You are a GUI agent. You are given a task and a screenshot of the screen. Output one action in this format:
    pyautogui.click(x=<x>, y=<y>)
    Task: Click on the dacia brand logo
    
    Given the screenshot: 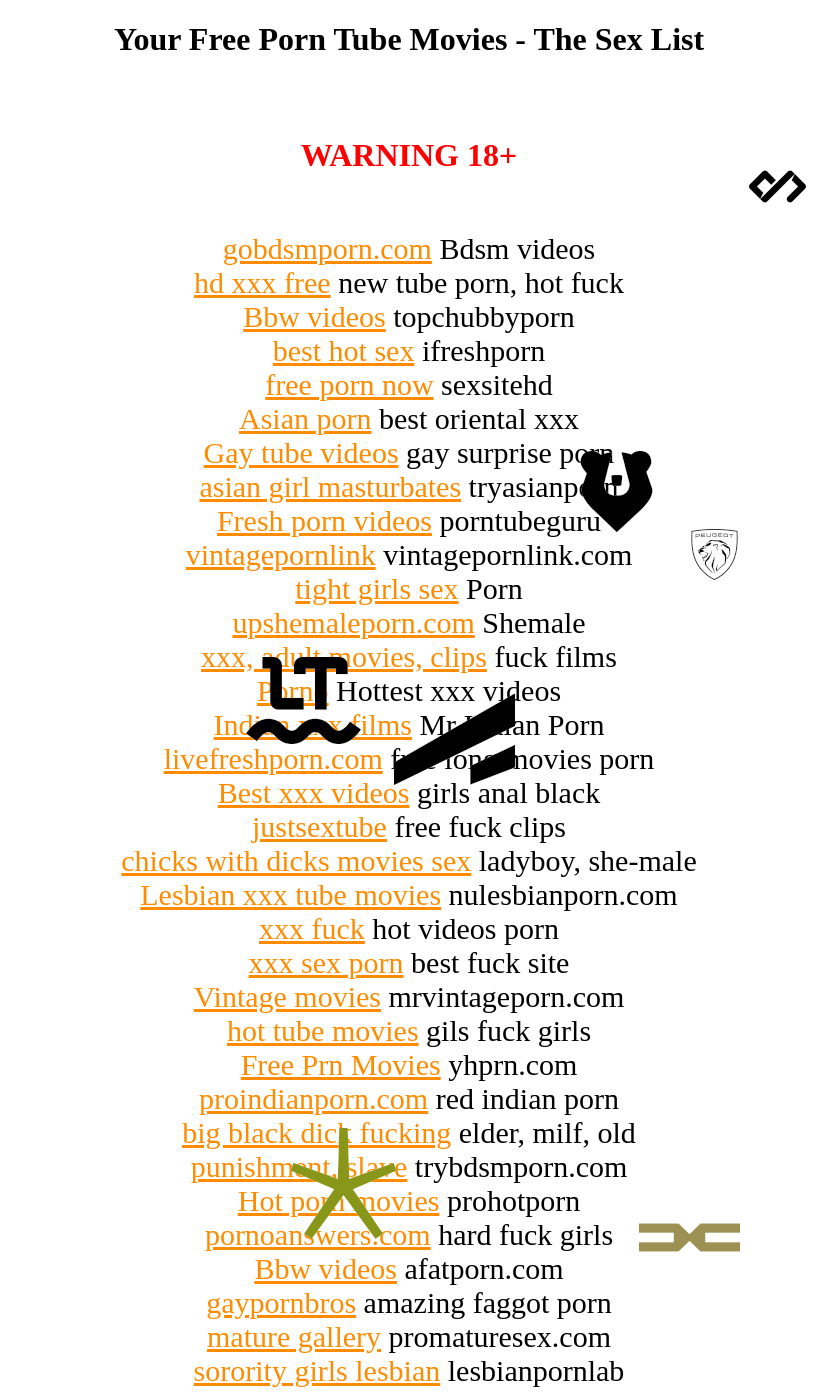 What is the action you would take?
    pyautogui.click(x=689, y=1237)
    